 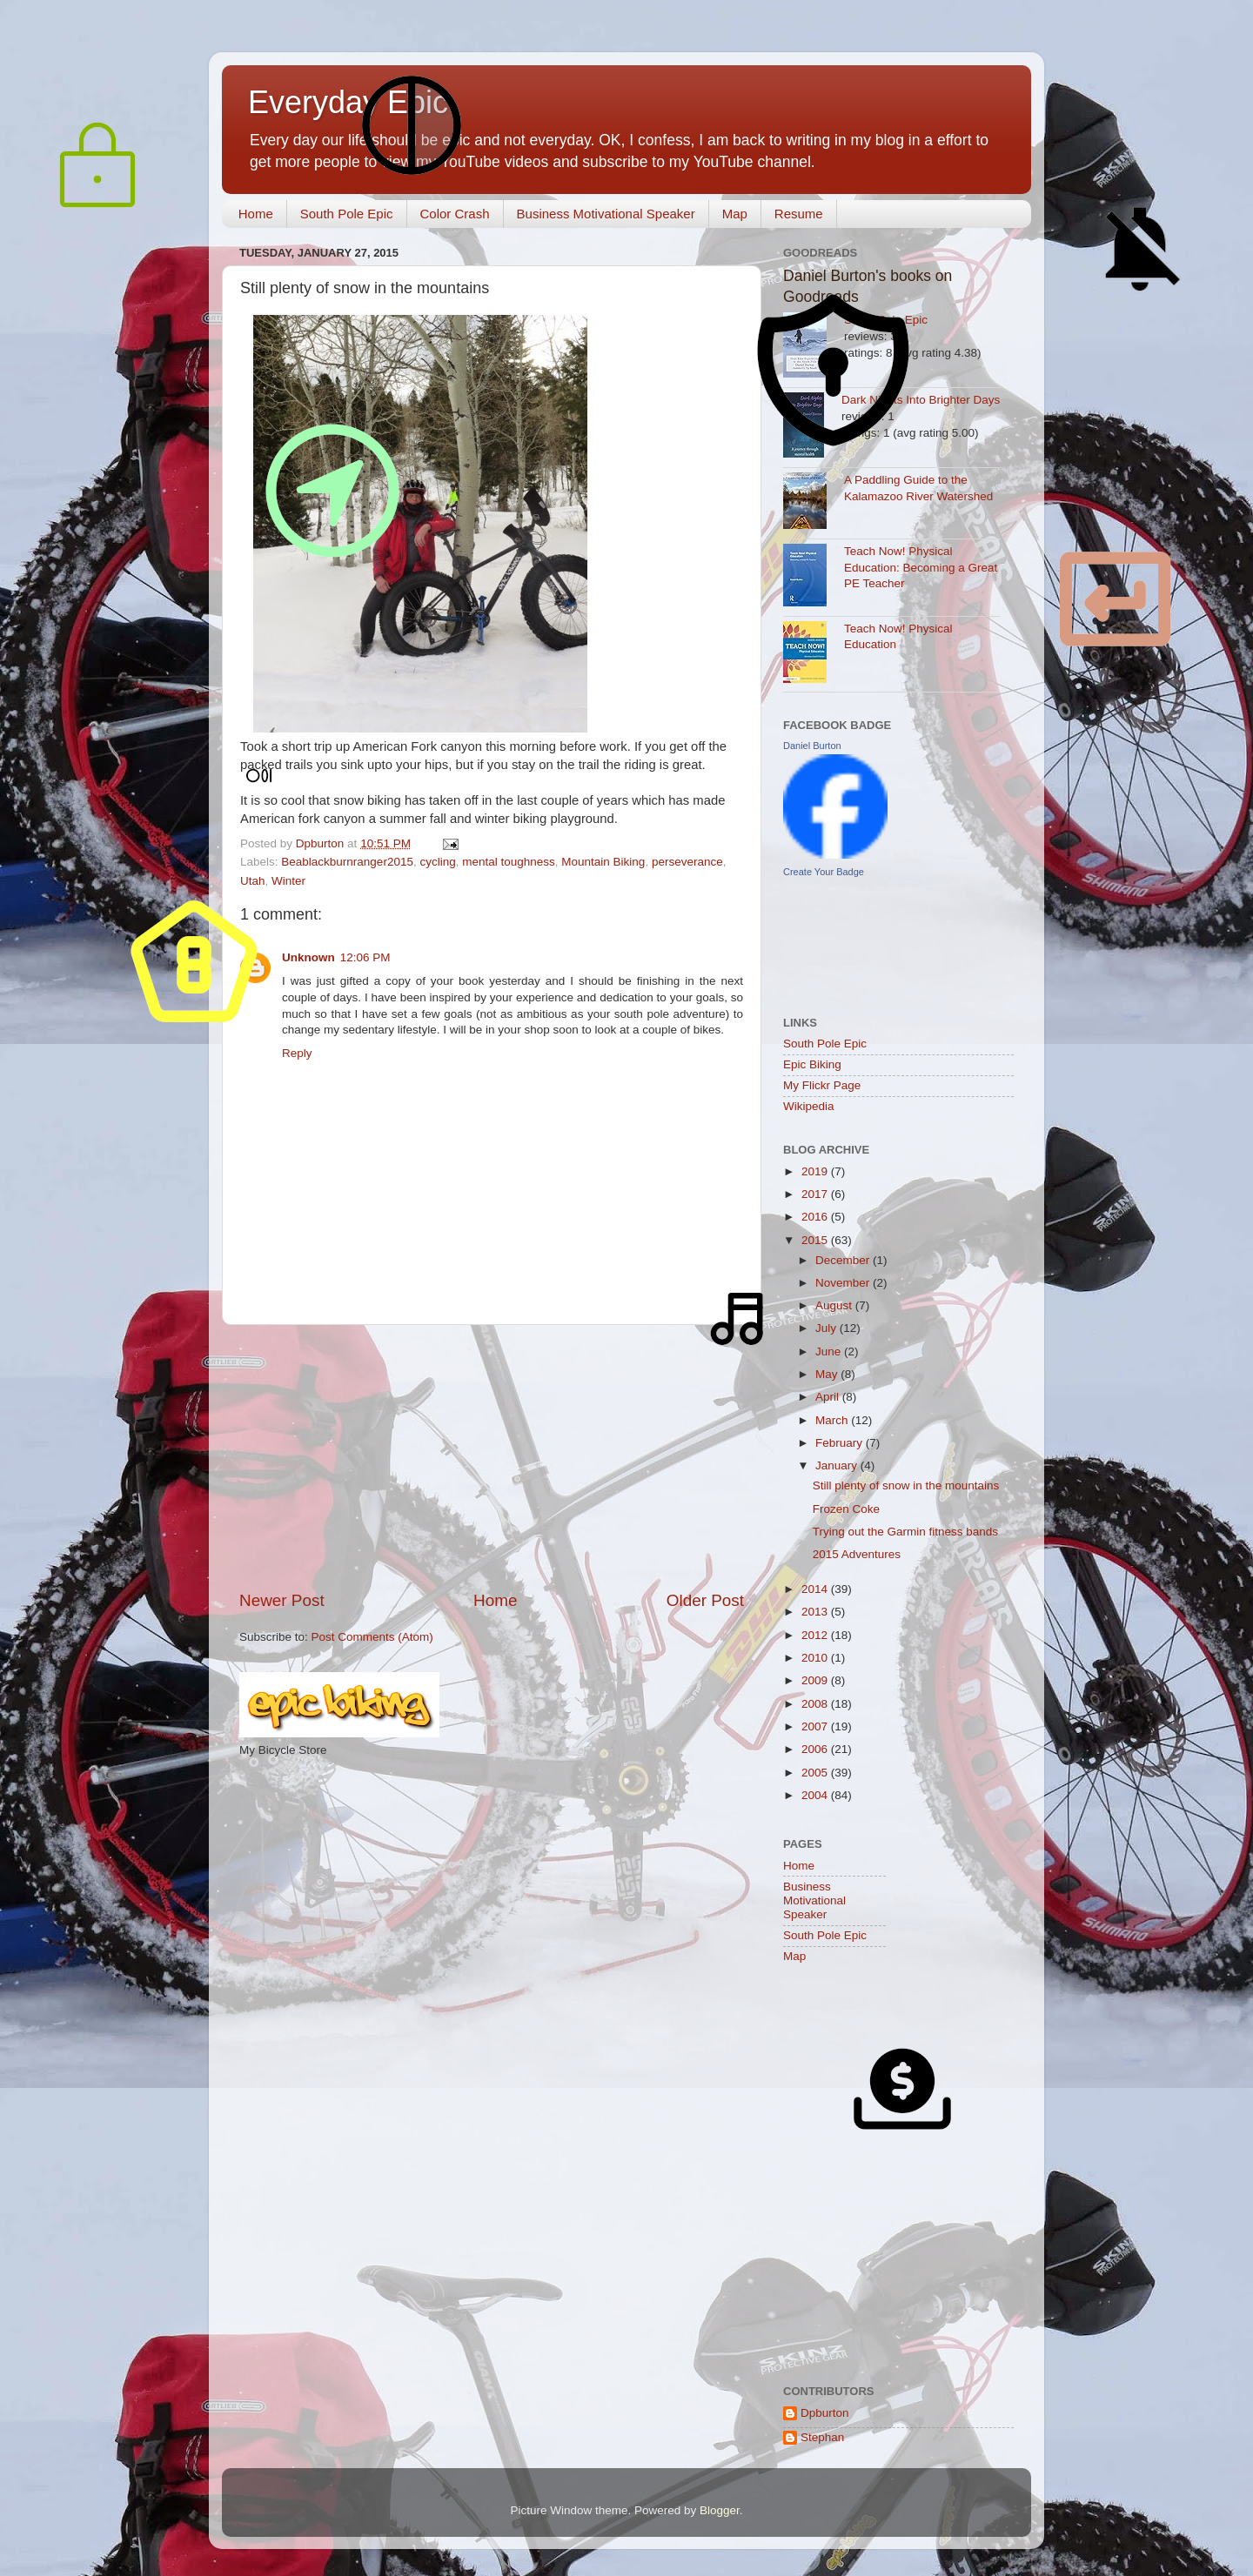 What do you see at coordinates (1115, 599) in the screenshot?
I see `press enter or return to submit` at bounding box center [1115, 599].